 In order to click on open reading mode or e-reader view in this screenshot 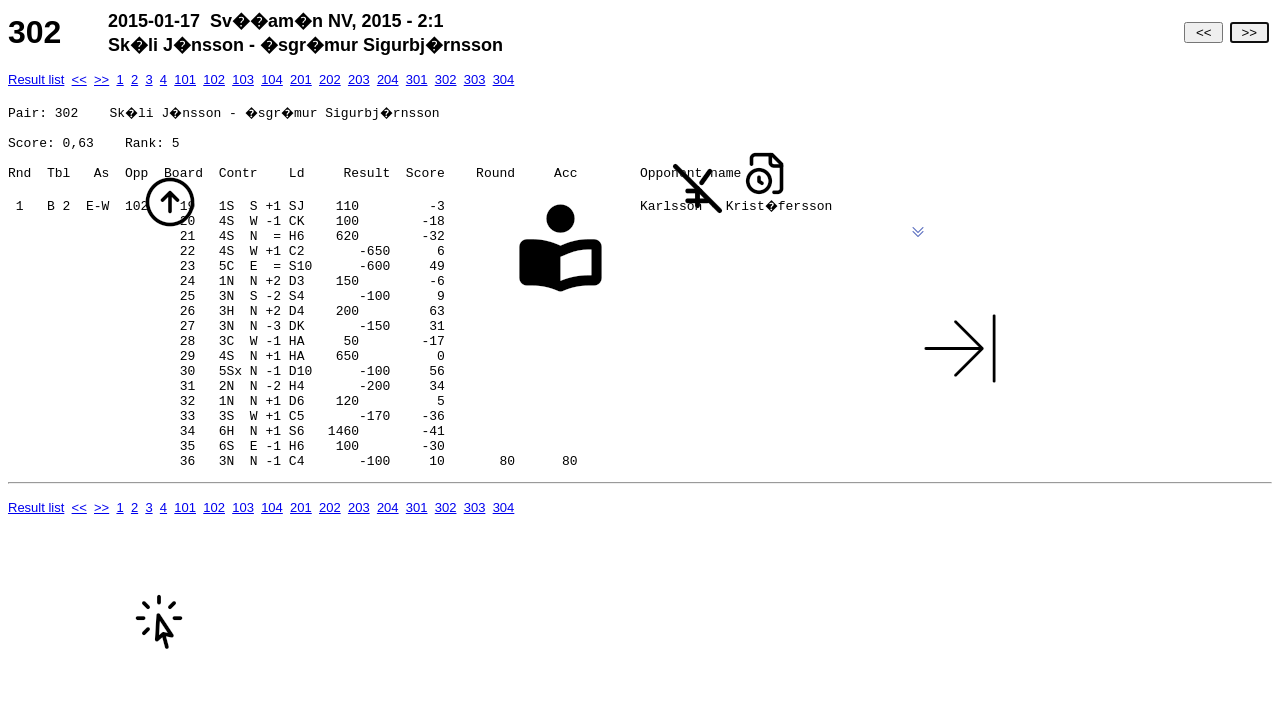, I will do `click(560, 249)`.